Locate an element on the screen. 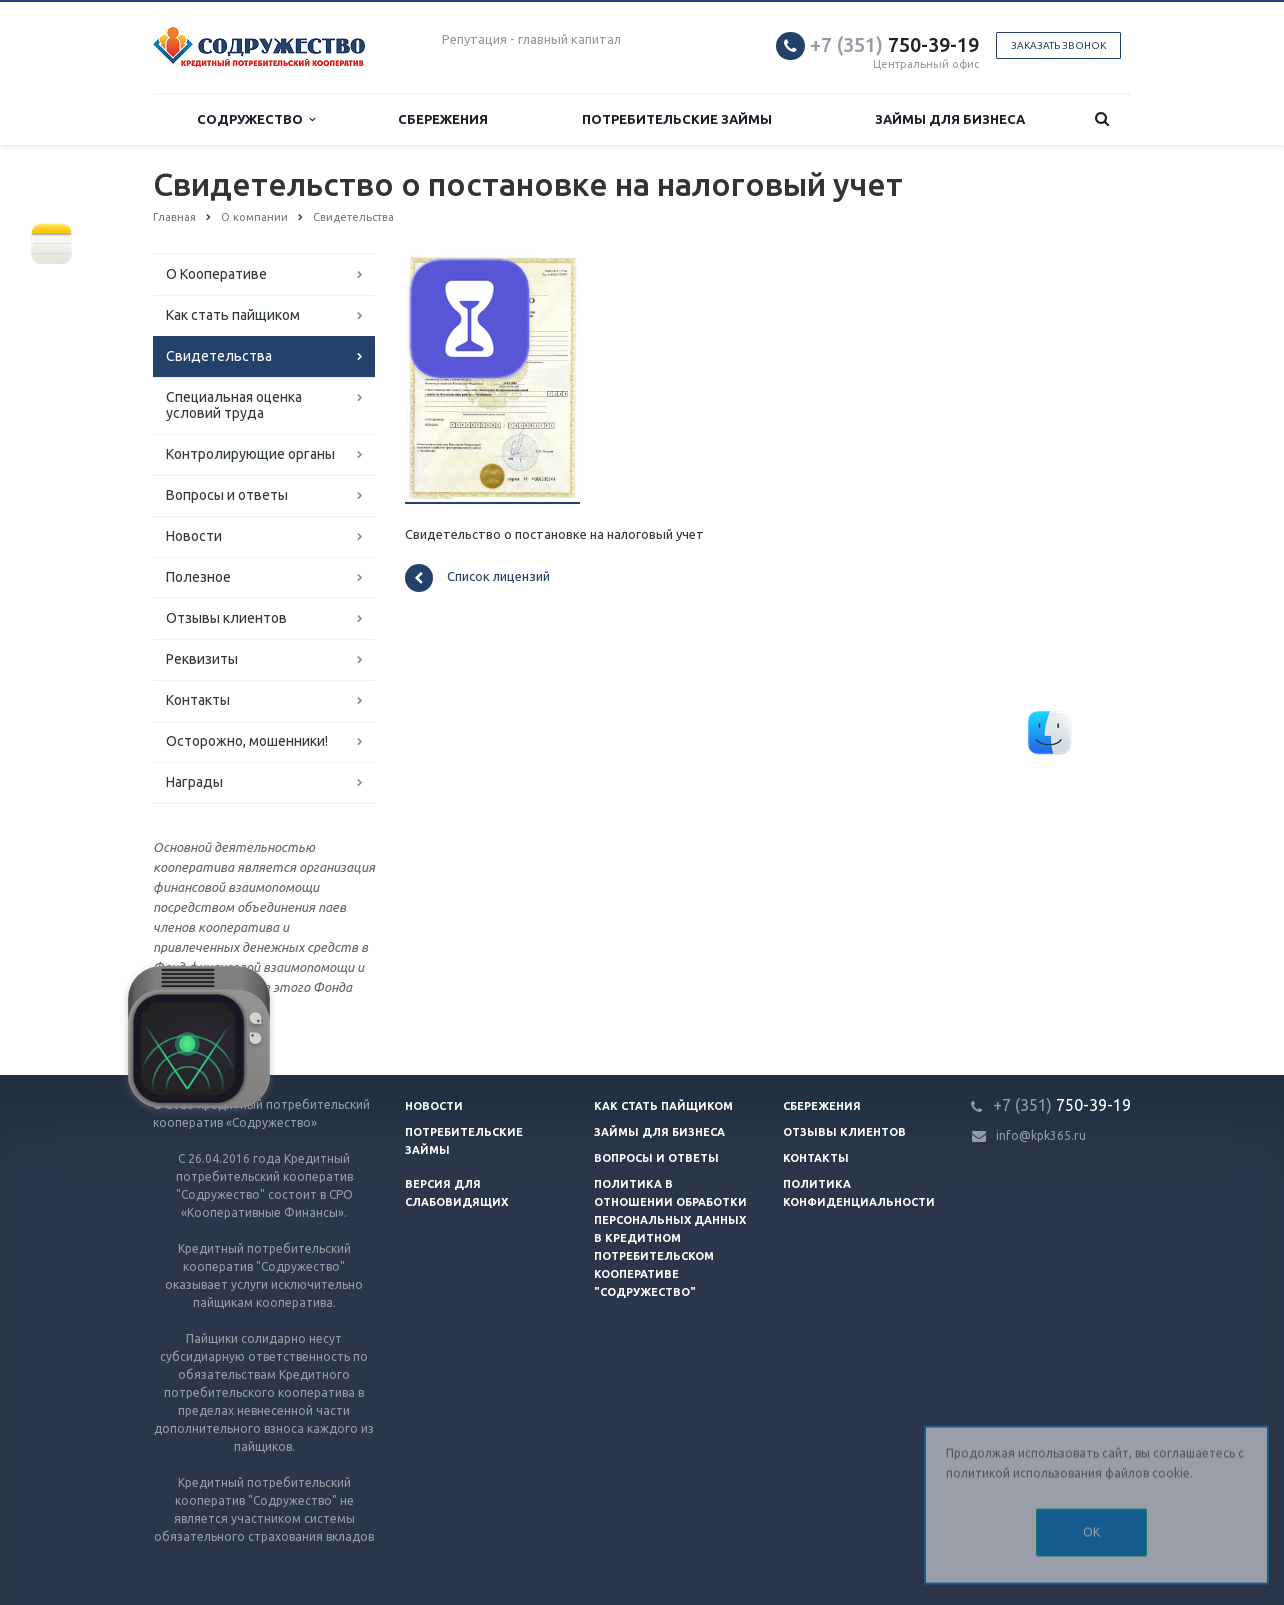  open Echo app is located at coordinates (199, 1037).